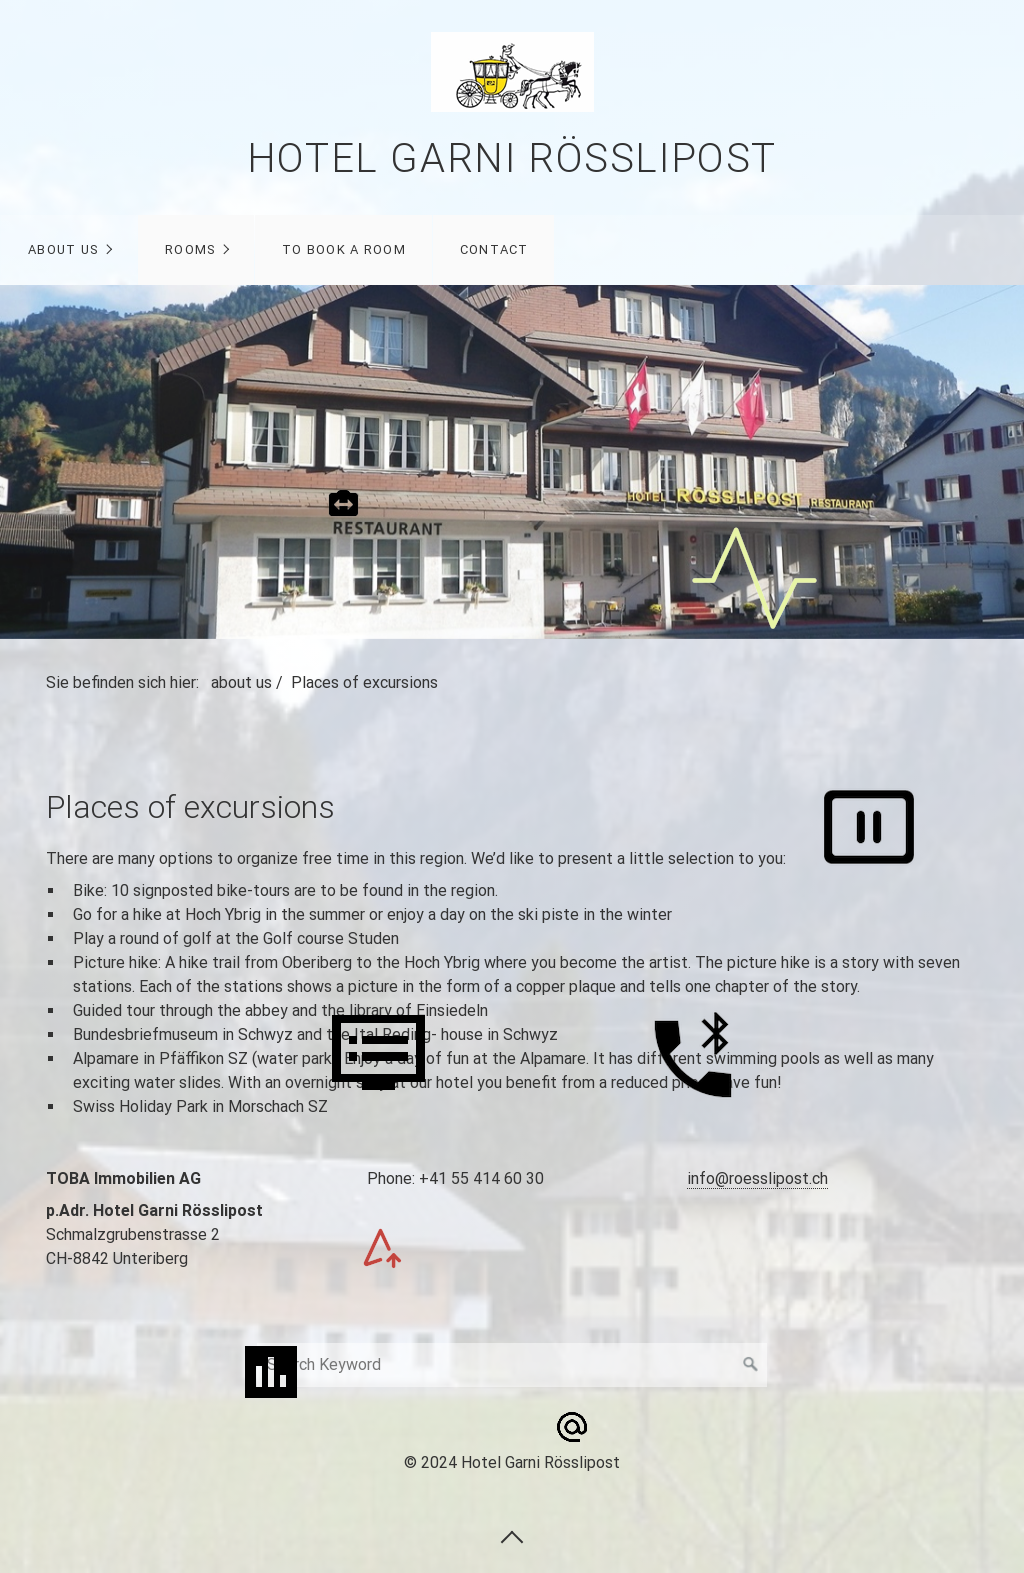 The height and width of the screenshot is (1573, 1024). I want to click on view analytics or performance reports, so click(271, 1372).